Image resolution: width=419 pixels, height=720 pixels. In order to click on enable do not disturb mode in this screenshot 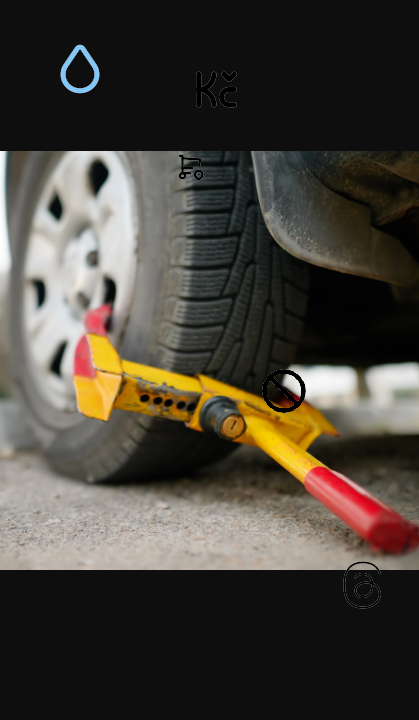, I will do `click(284, 391)`.